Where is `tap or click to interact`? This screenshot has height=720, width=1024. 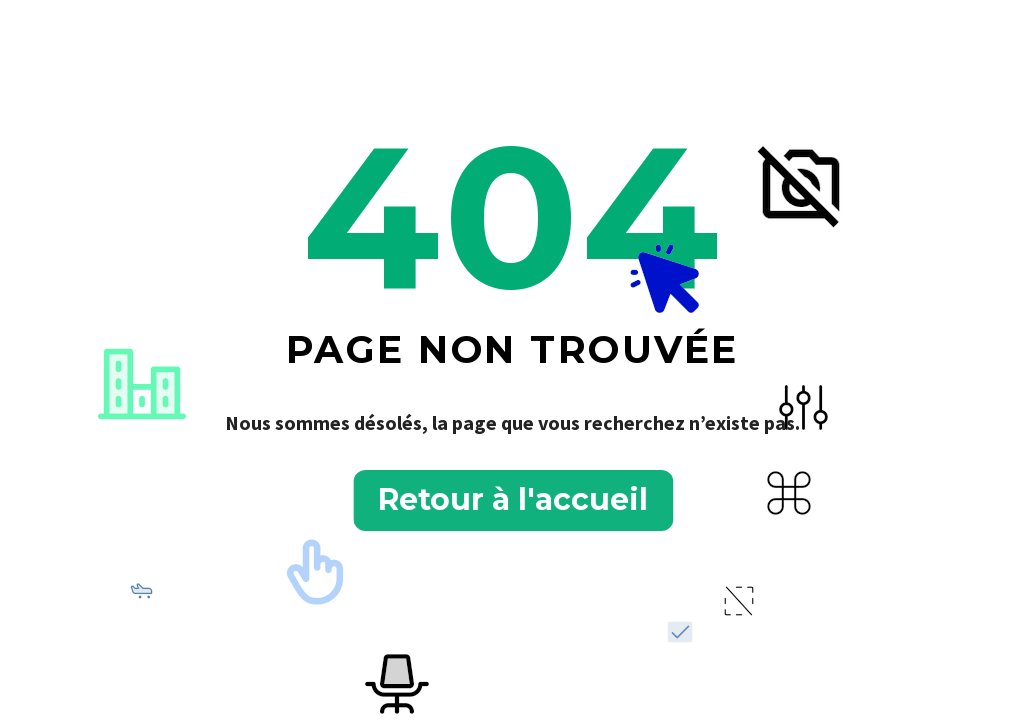 tap or click to interact is located at coordinates (315, 572).